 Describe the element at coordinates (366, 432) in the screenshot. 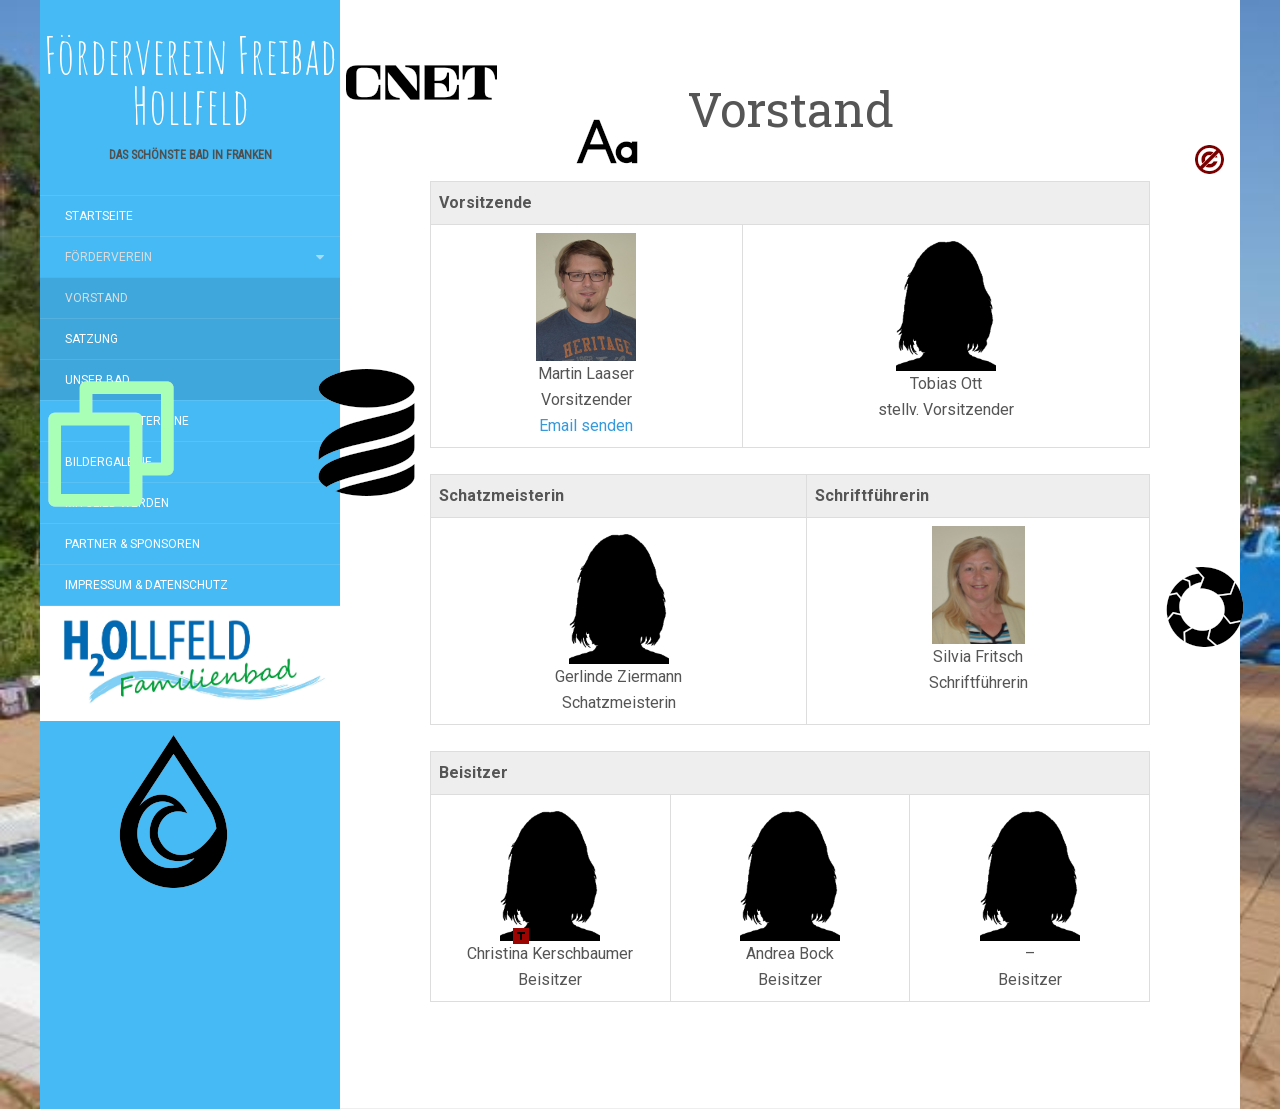

I see `Liquibase database version control logo` at that location.